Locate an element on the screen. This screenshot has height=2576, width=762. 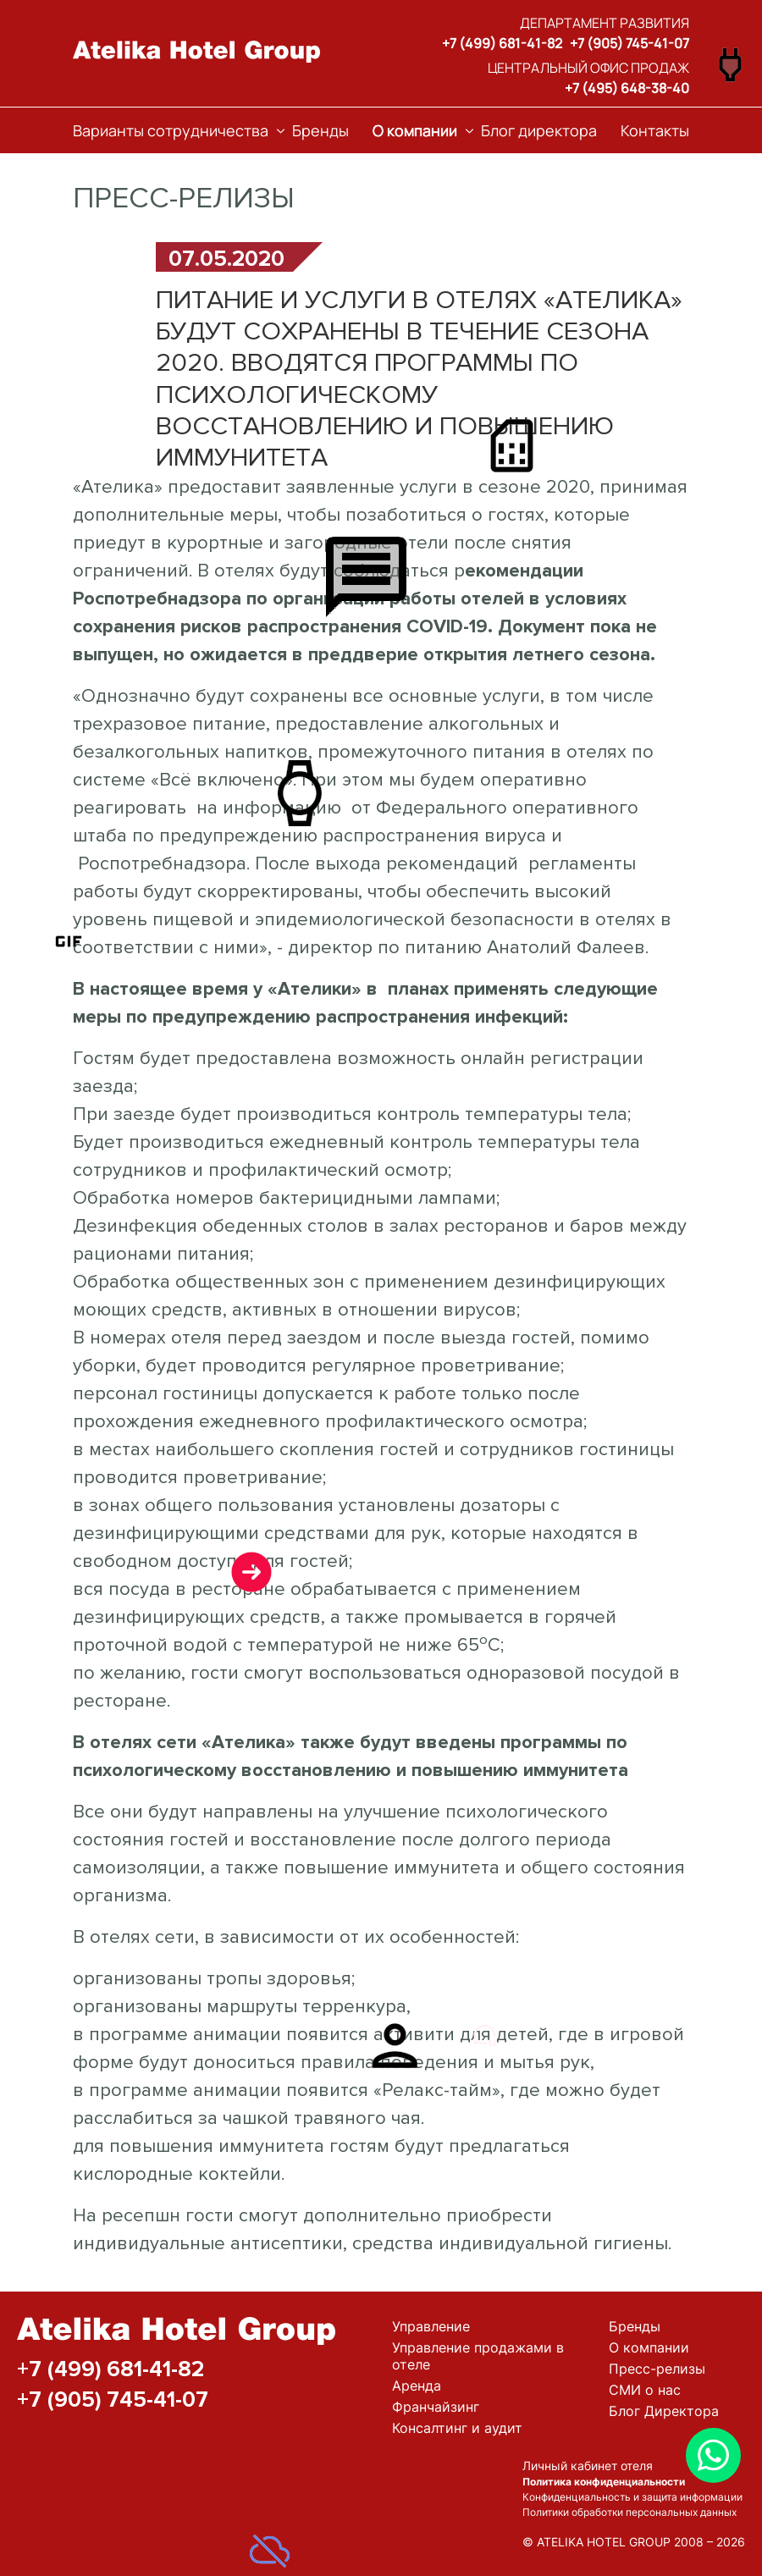
access smartwatch settings or companion app is located at coordinates (300, 793).